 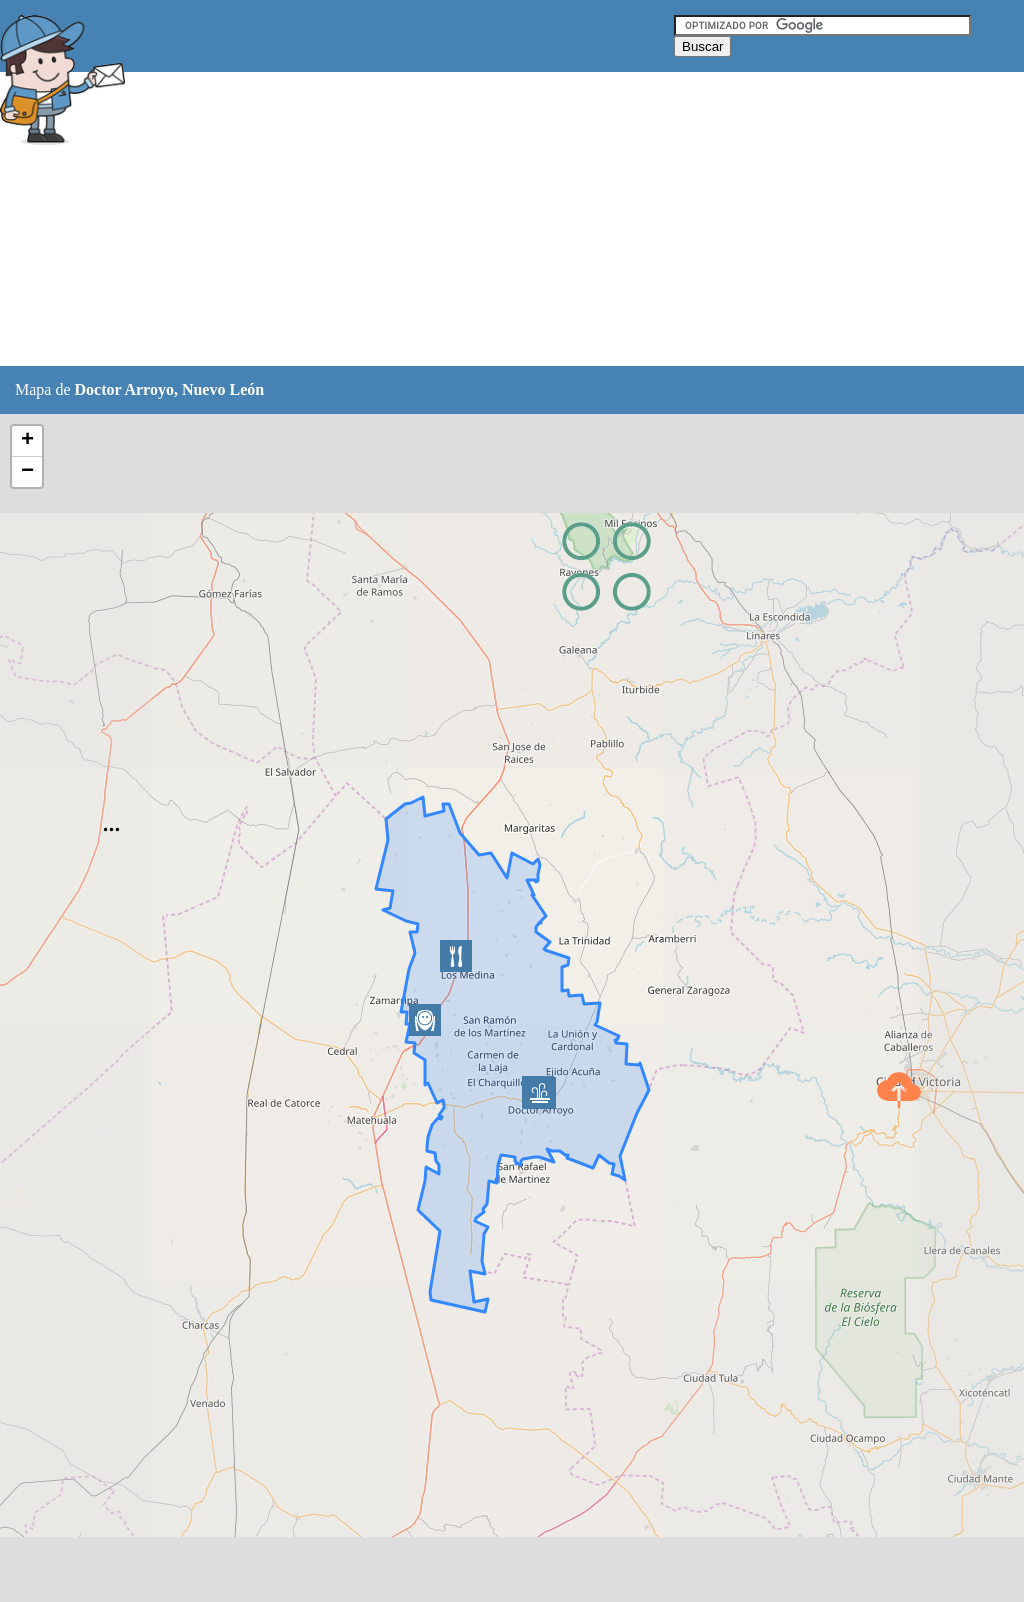 What do you see at coordinates (606, 566) in the screenshot?
I see `open app drawer or menu grid` at bounding box center [606, 566].